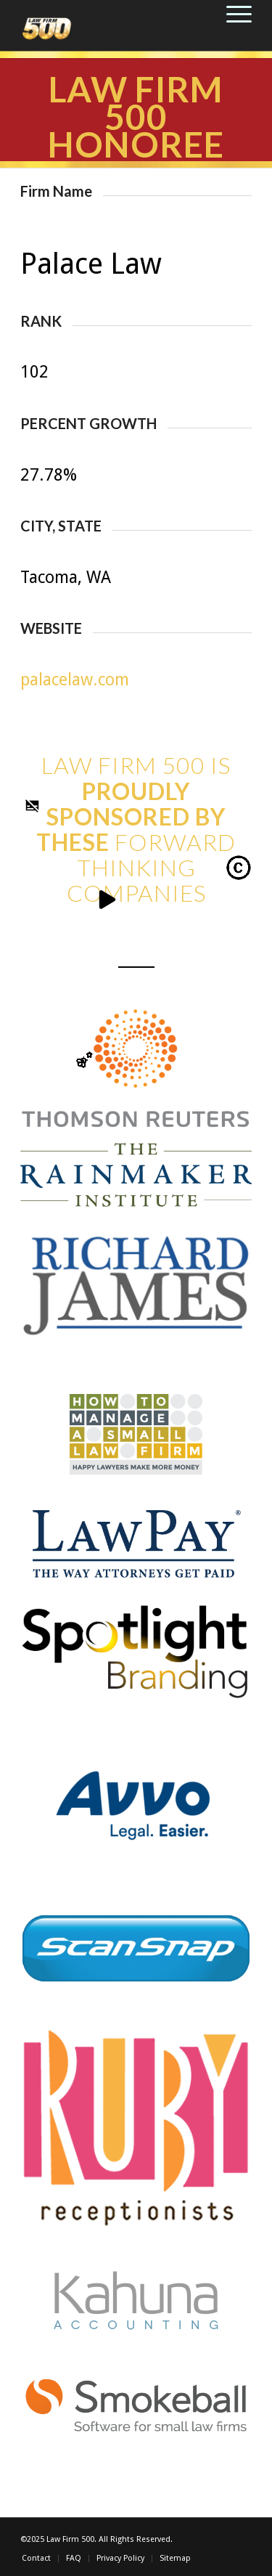  I want to click on turn off subtitles or closed captions, so click(32, 805).